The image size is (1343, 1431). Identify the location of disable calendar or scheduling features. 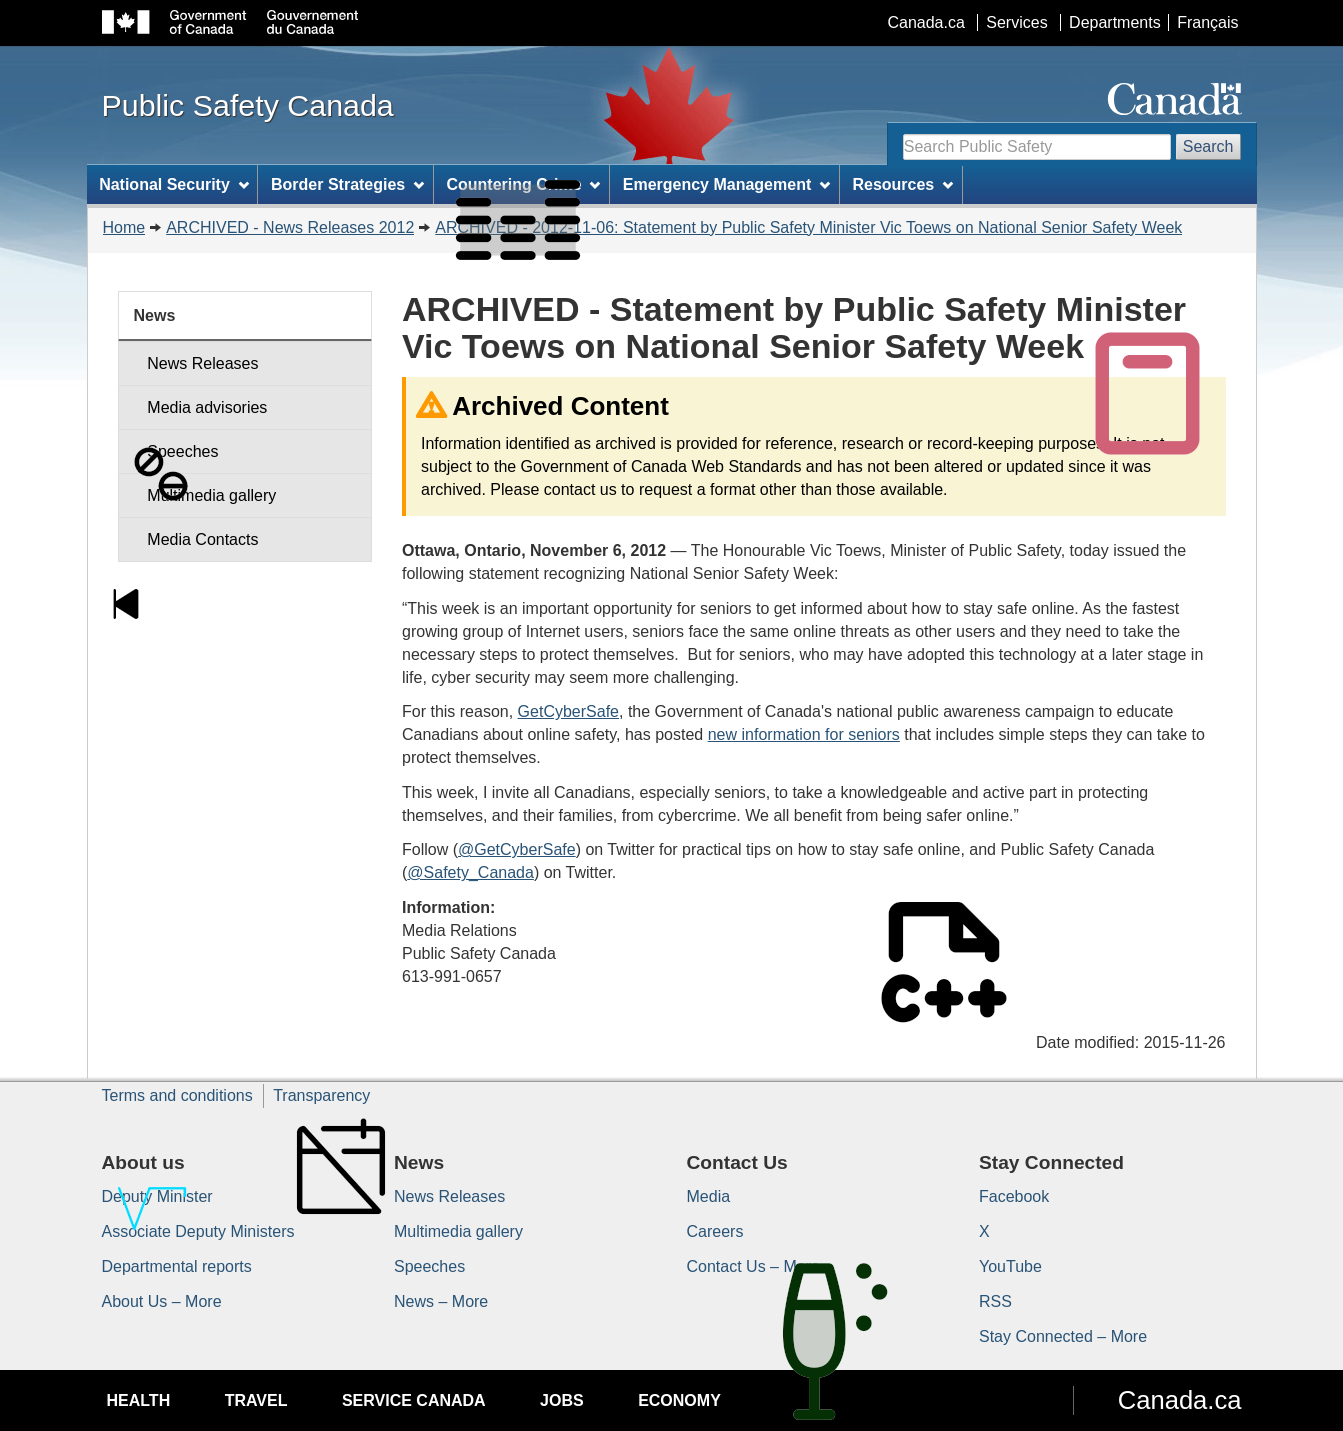
(341, 1170).